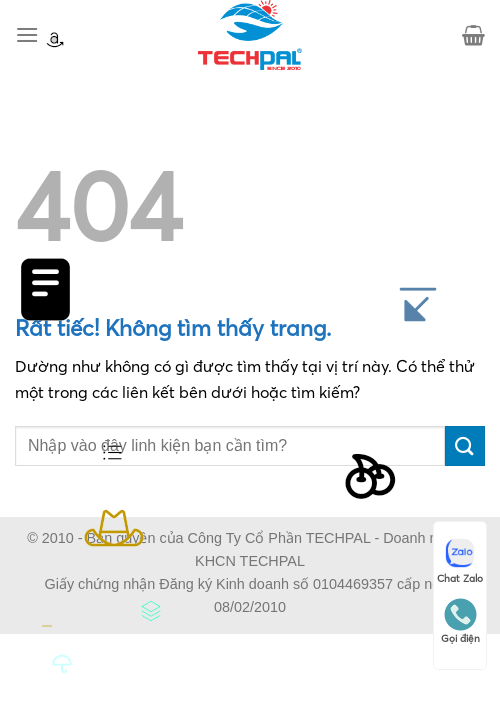 Image resolution: width=500 pixels, height=720 pixels. I want to click on view layers or stacked content, so click(151, 611).